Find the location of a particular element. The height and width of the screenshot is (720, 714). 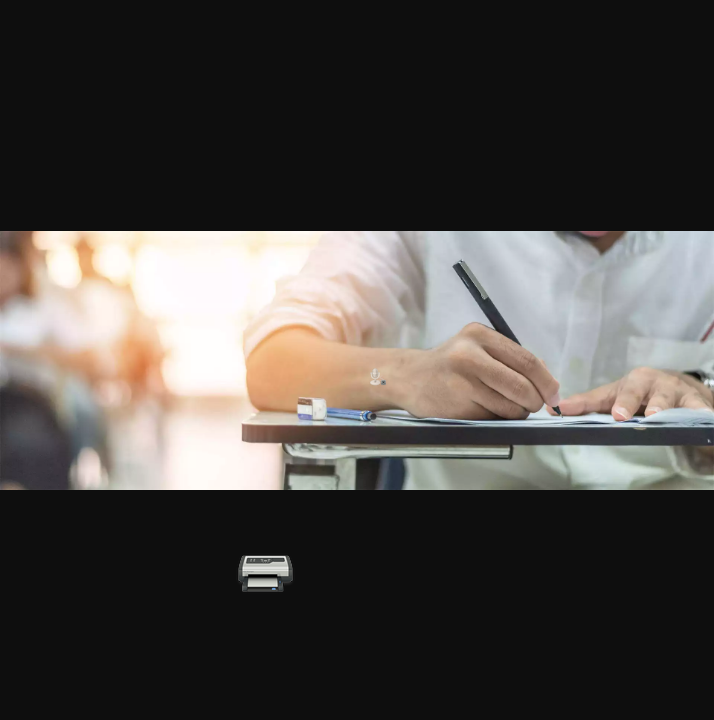

microphone is muted is located at coordinates (378, 377).